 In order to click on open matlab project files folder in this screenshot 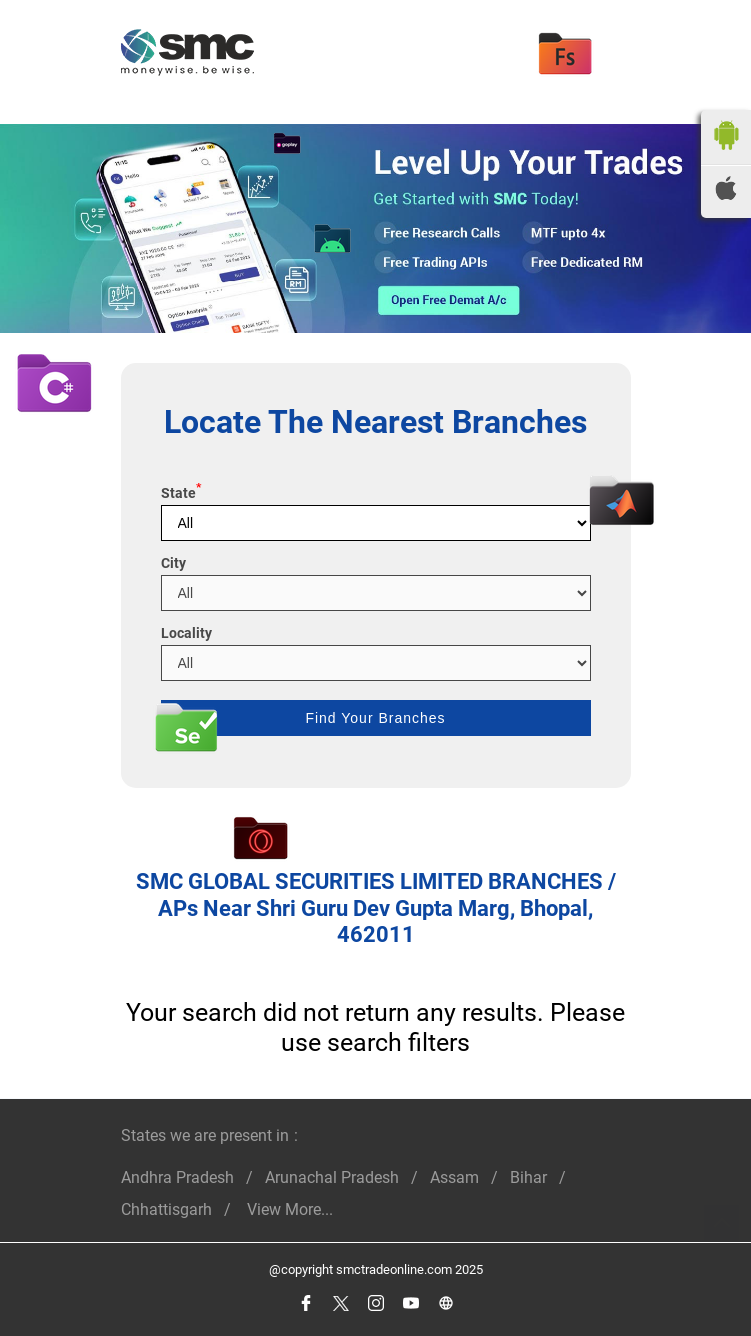, I will do `click(621, 501)`.